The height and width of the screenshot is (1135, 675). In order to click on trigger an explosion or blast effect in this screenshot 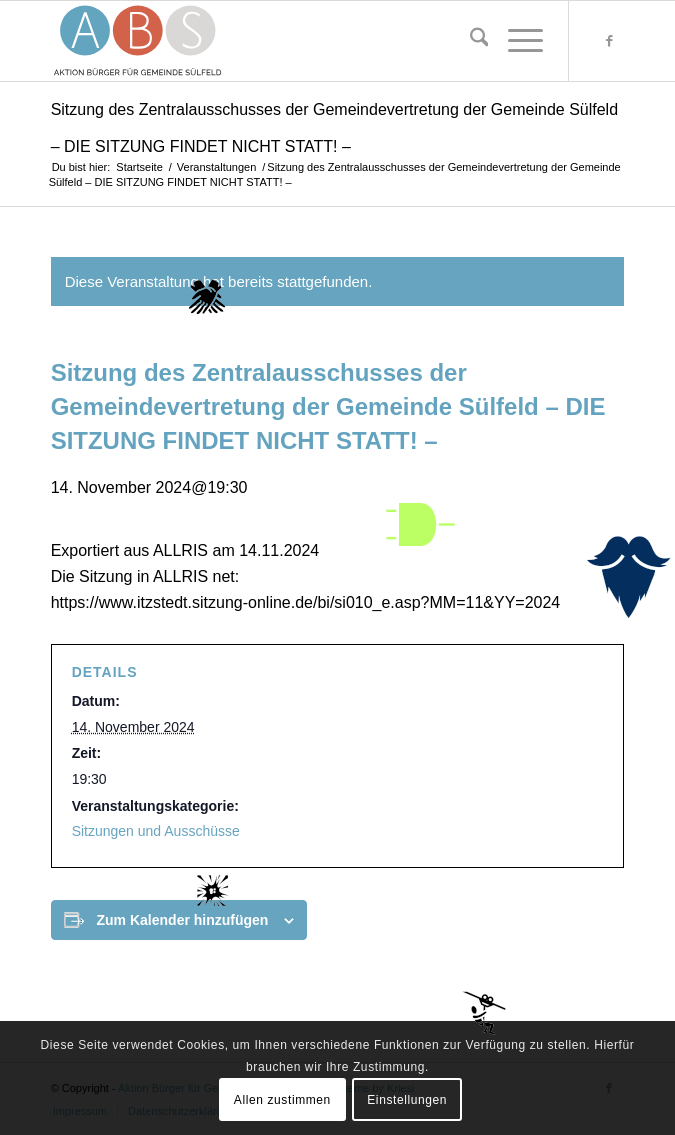, I will do `click(212, 890)`.